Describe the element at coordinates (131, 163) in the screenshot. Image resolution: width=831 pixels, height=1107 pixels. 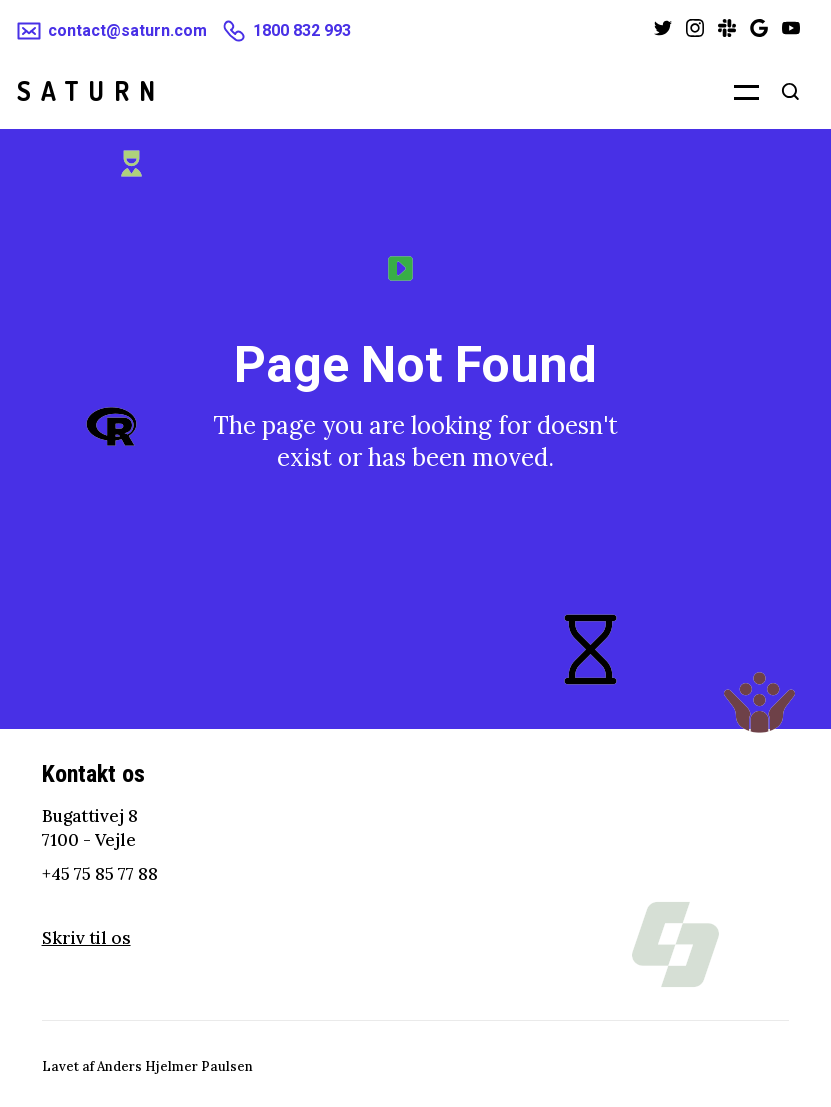
I see `access nursing or healthcare staff services` at that location.